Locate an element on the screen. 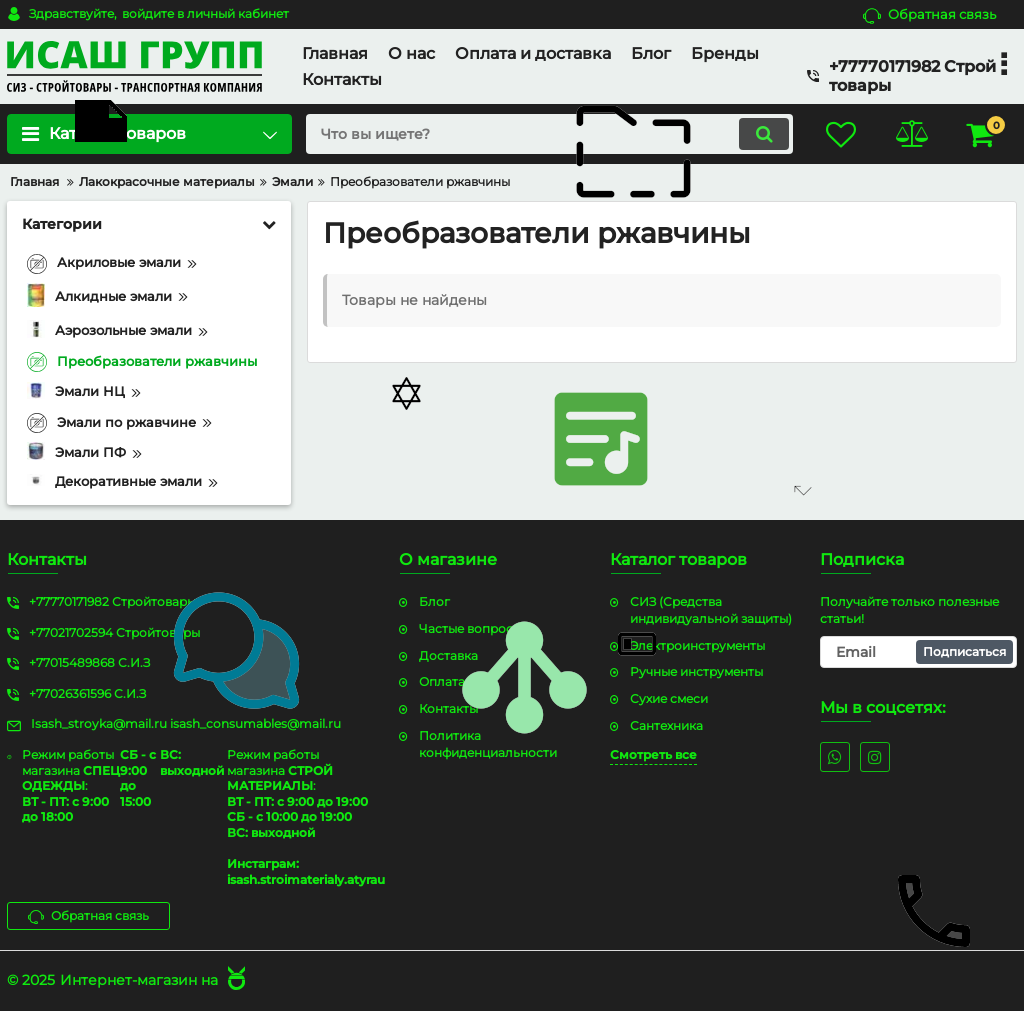  view hierarchical data structure is located at coordinates (524, 677).